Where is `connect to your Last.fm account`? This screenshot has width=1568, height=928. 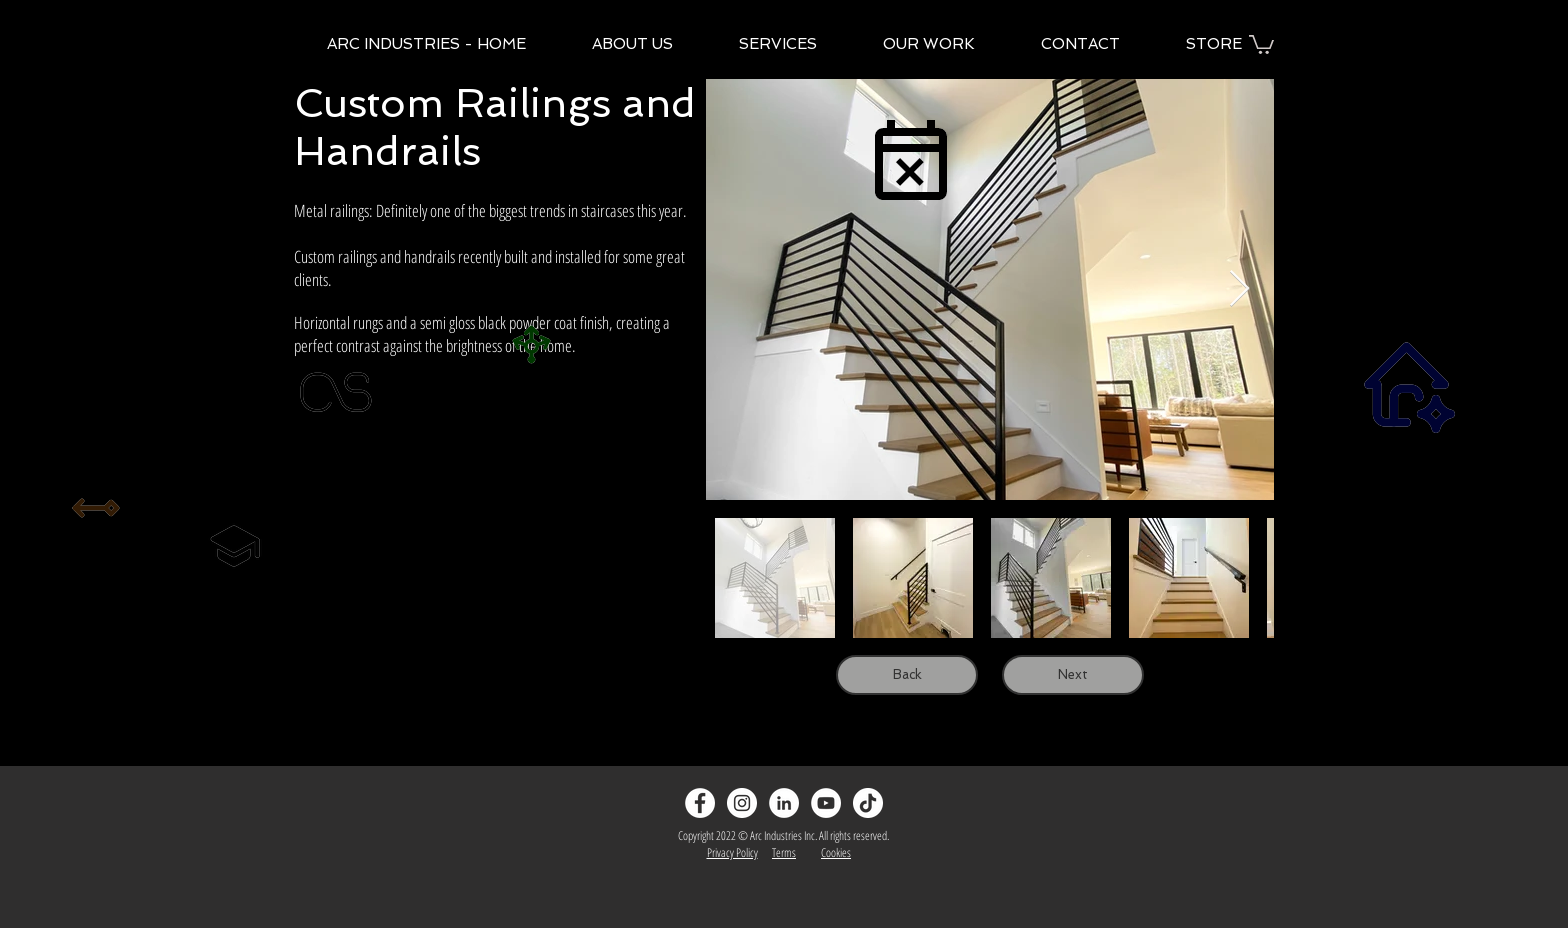
connect to your Last.fm account is located at coordinates (336, 391).